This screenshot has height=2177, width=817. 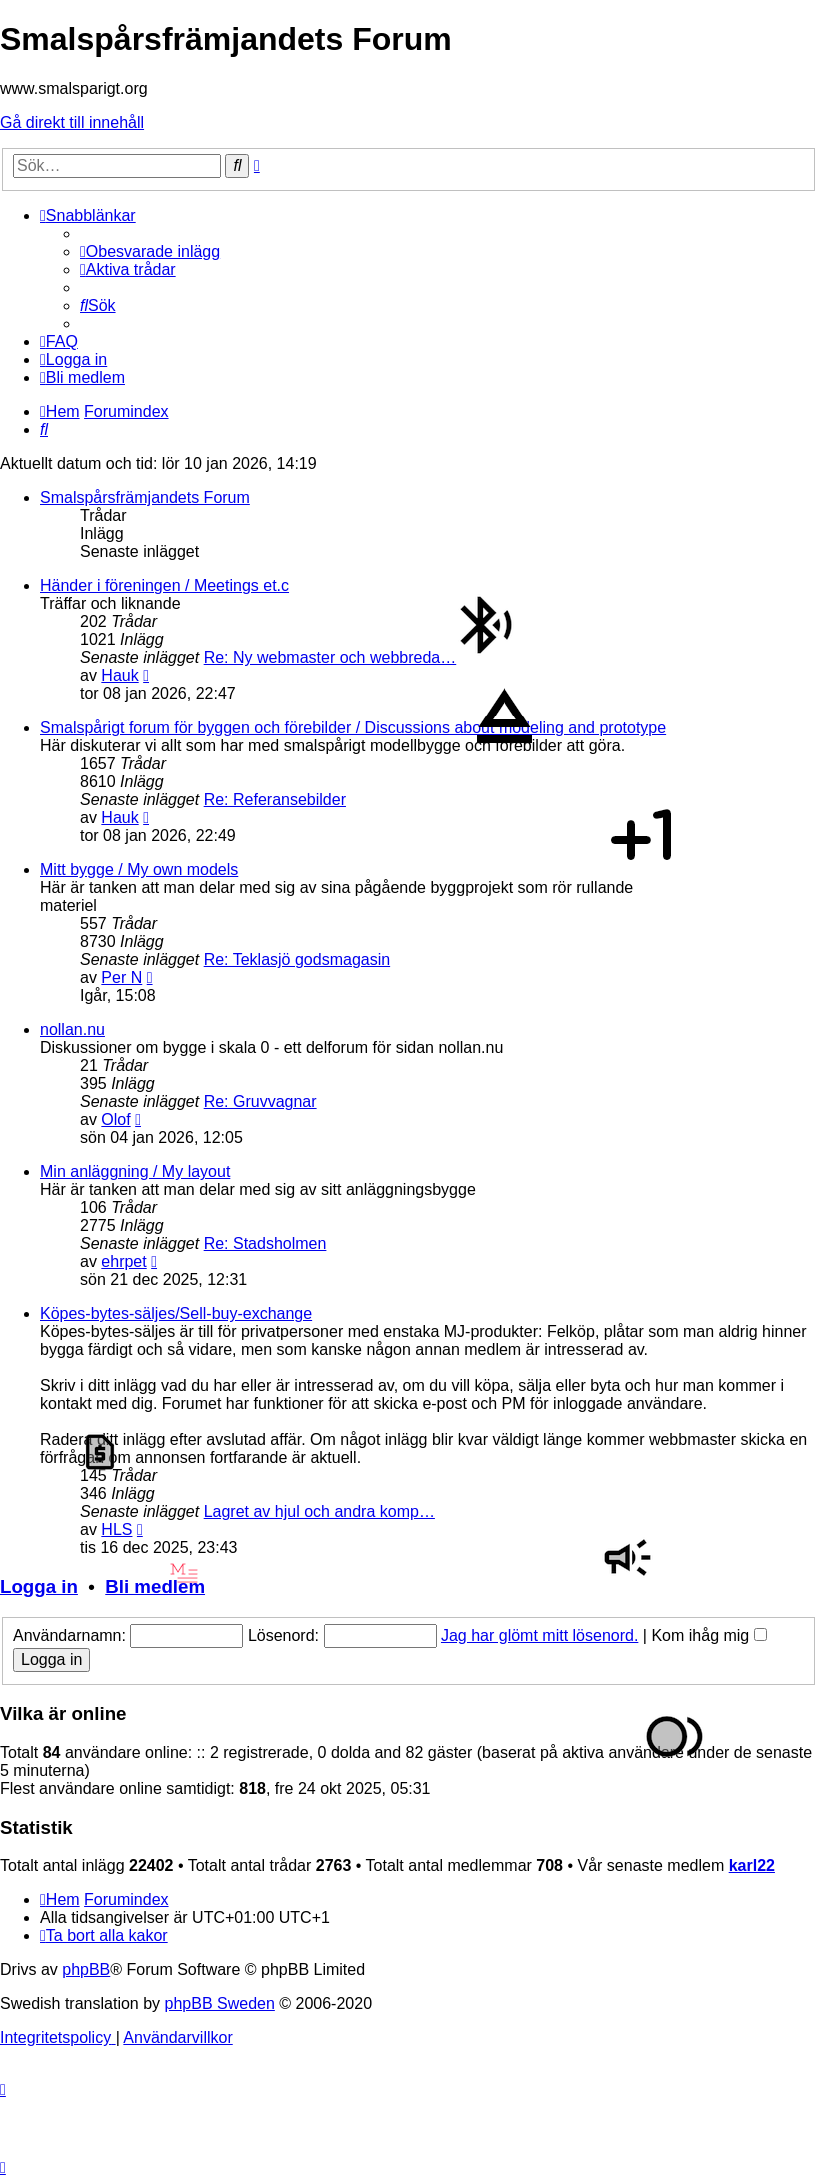 What do you see at coordinates (674, 1736) in the screenshot?
I see `indicates active recording or live broadcast` at bounding box center [674, 1736].